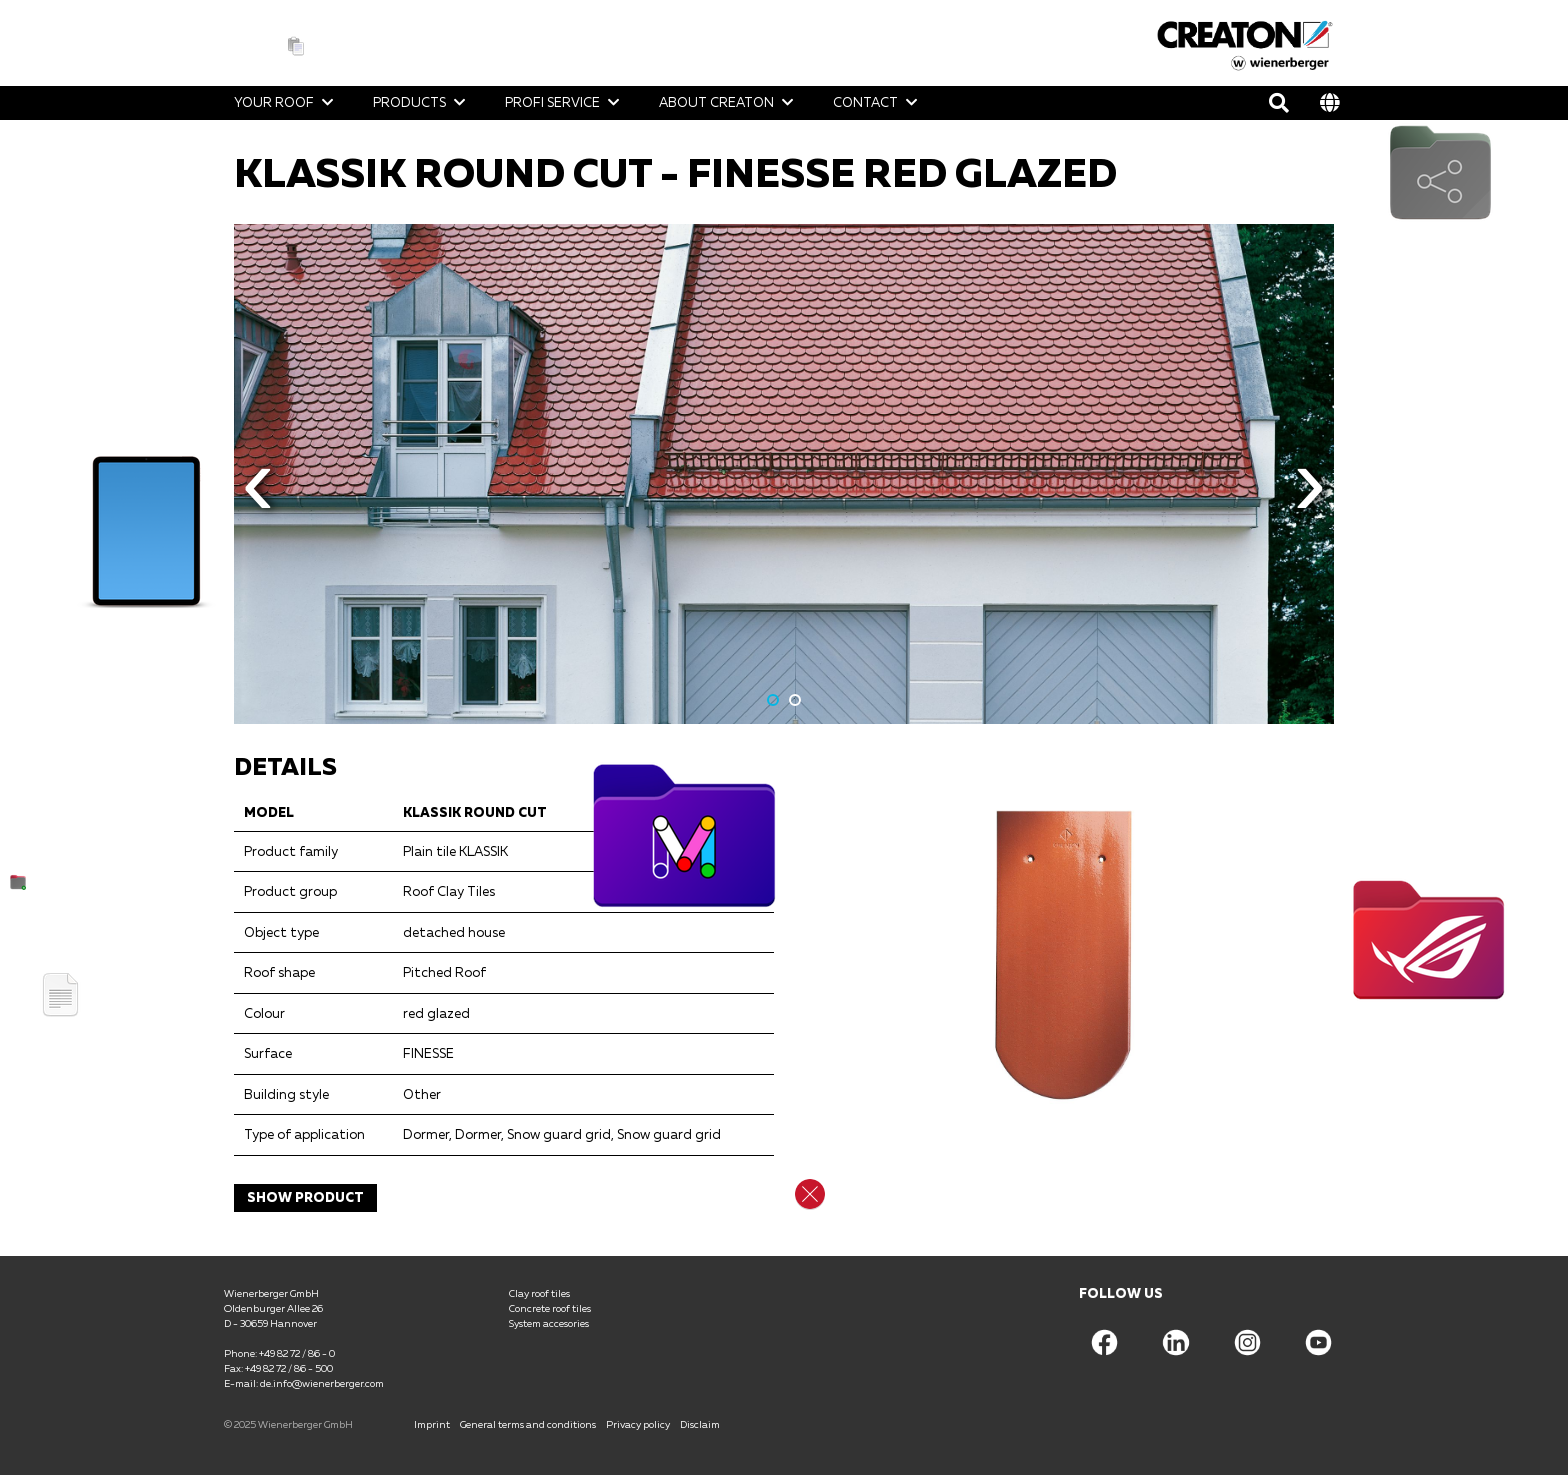 The image size is (1568, 1475). What do you see at coordinates (810, 1194) in the screenshot?
I see `indicates a sync error with a shared file or folder` at bounding box center [810, 1194].